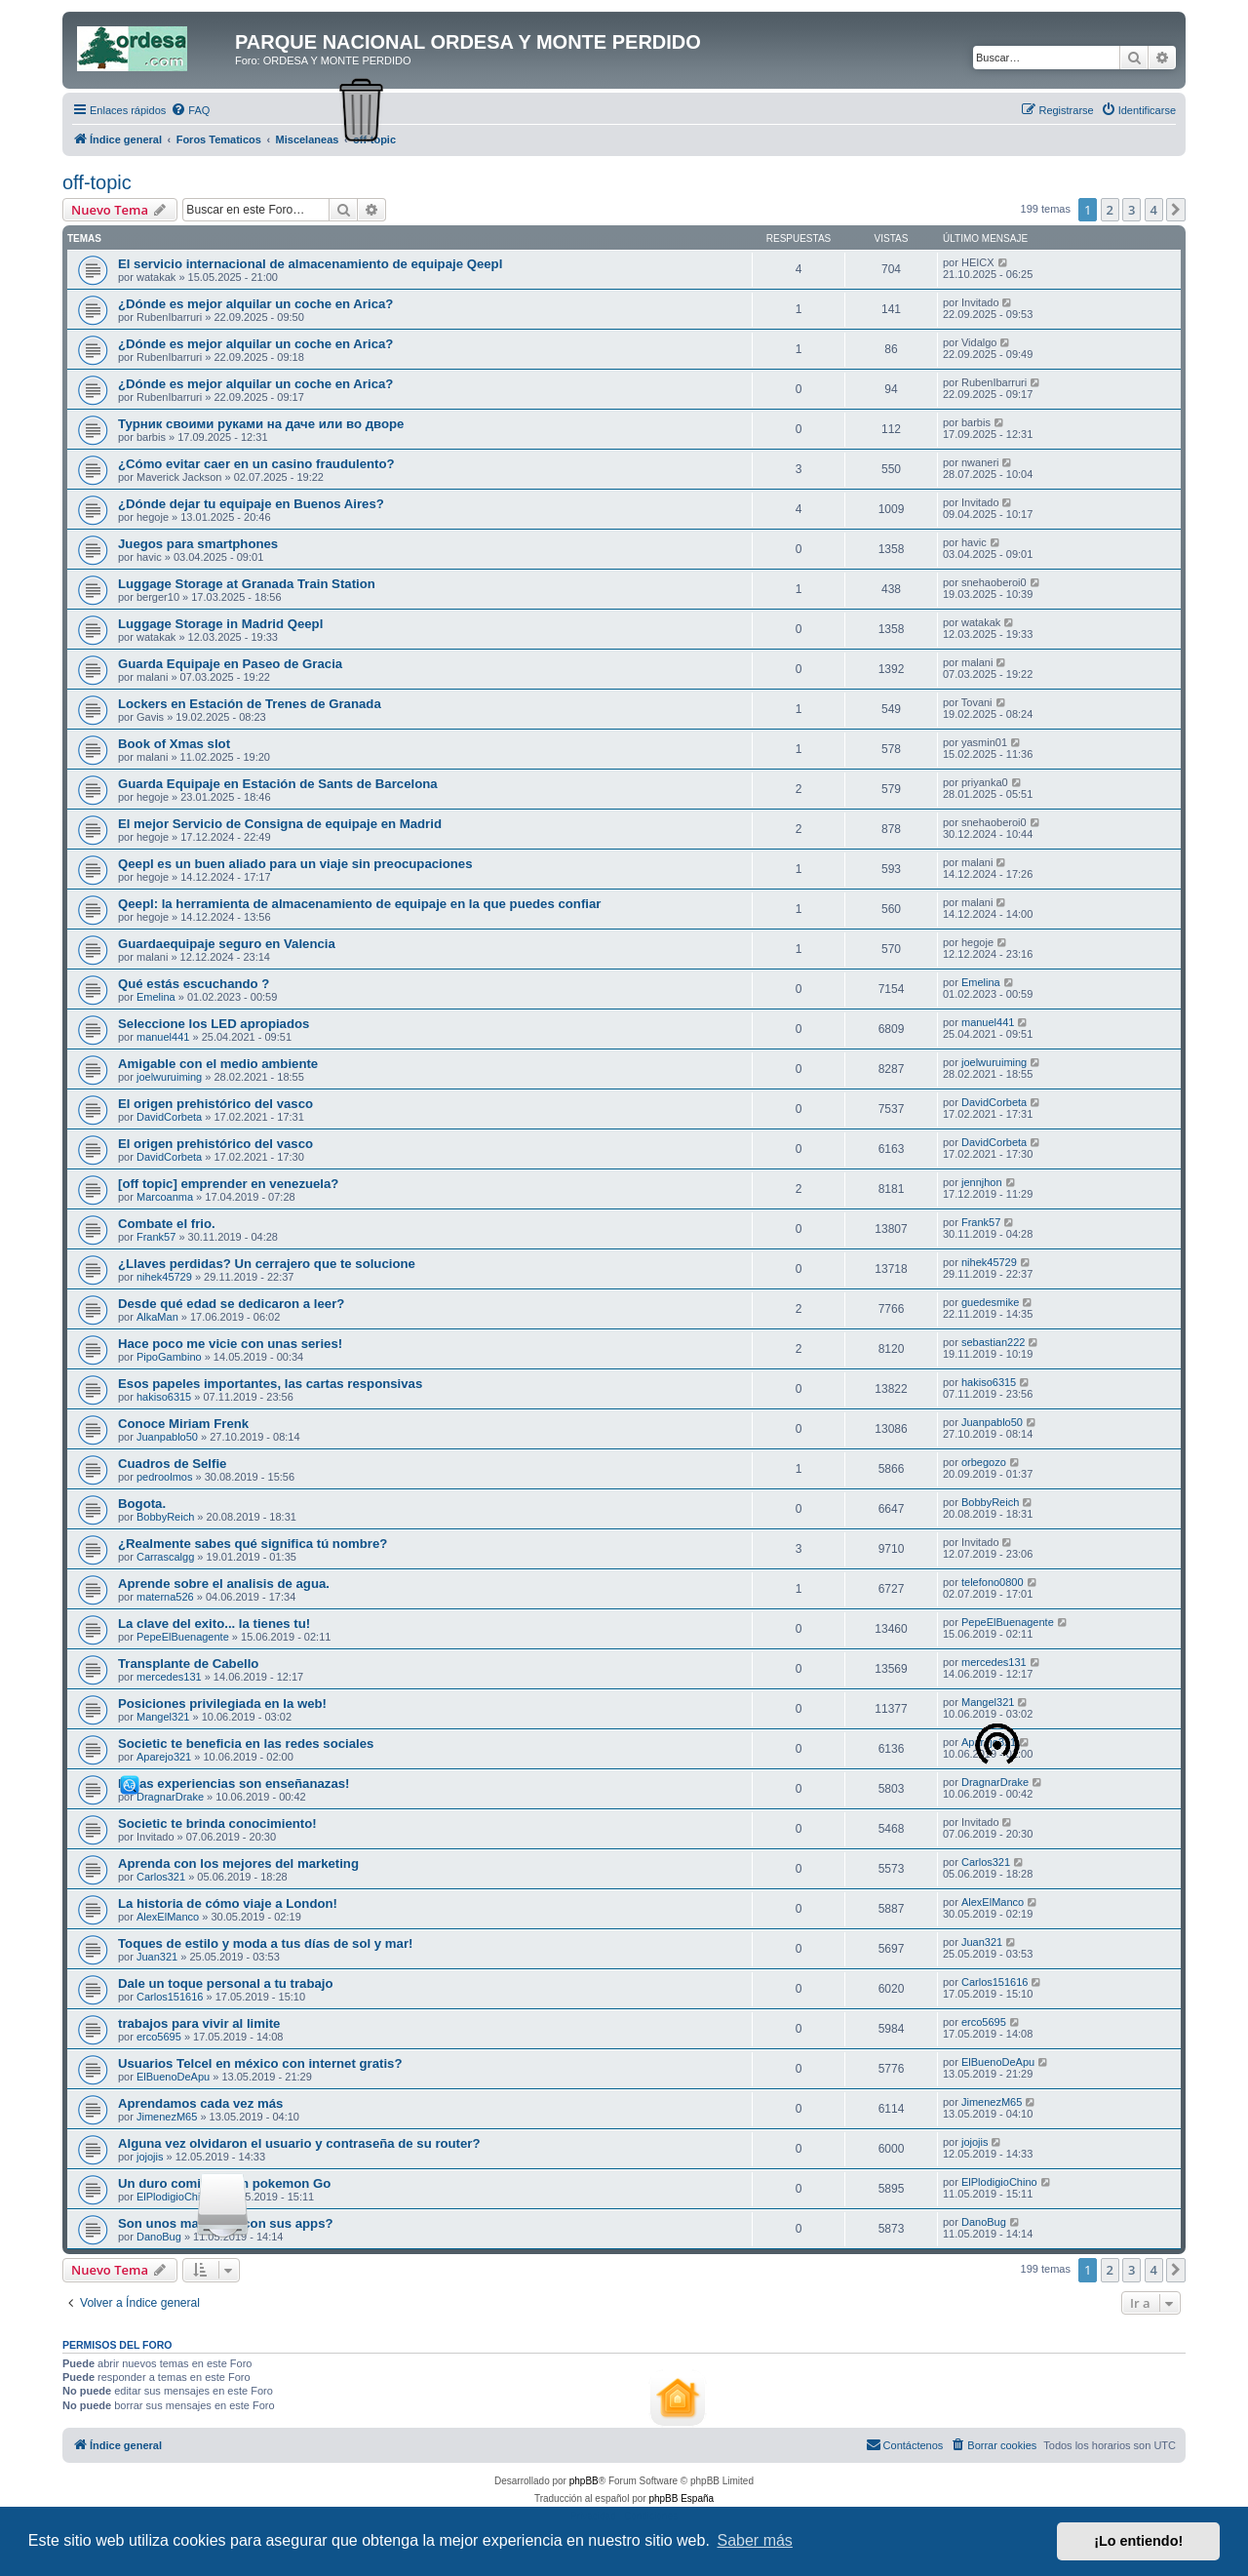  What do you see at coordinates (361, 109) in the screenshot?
I see `access deleted emails in mail sidebar` at bounding box center [361, 109].